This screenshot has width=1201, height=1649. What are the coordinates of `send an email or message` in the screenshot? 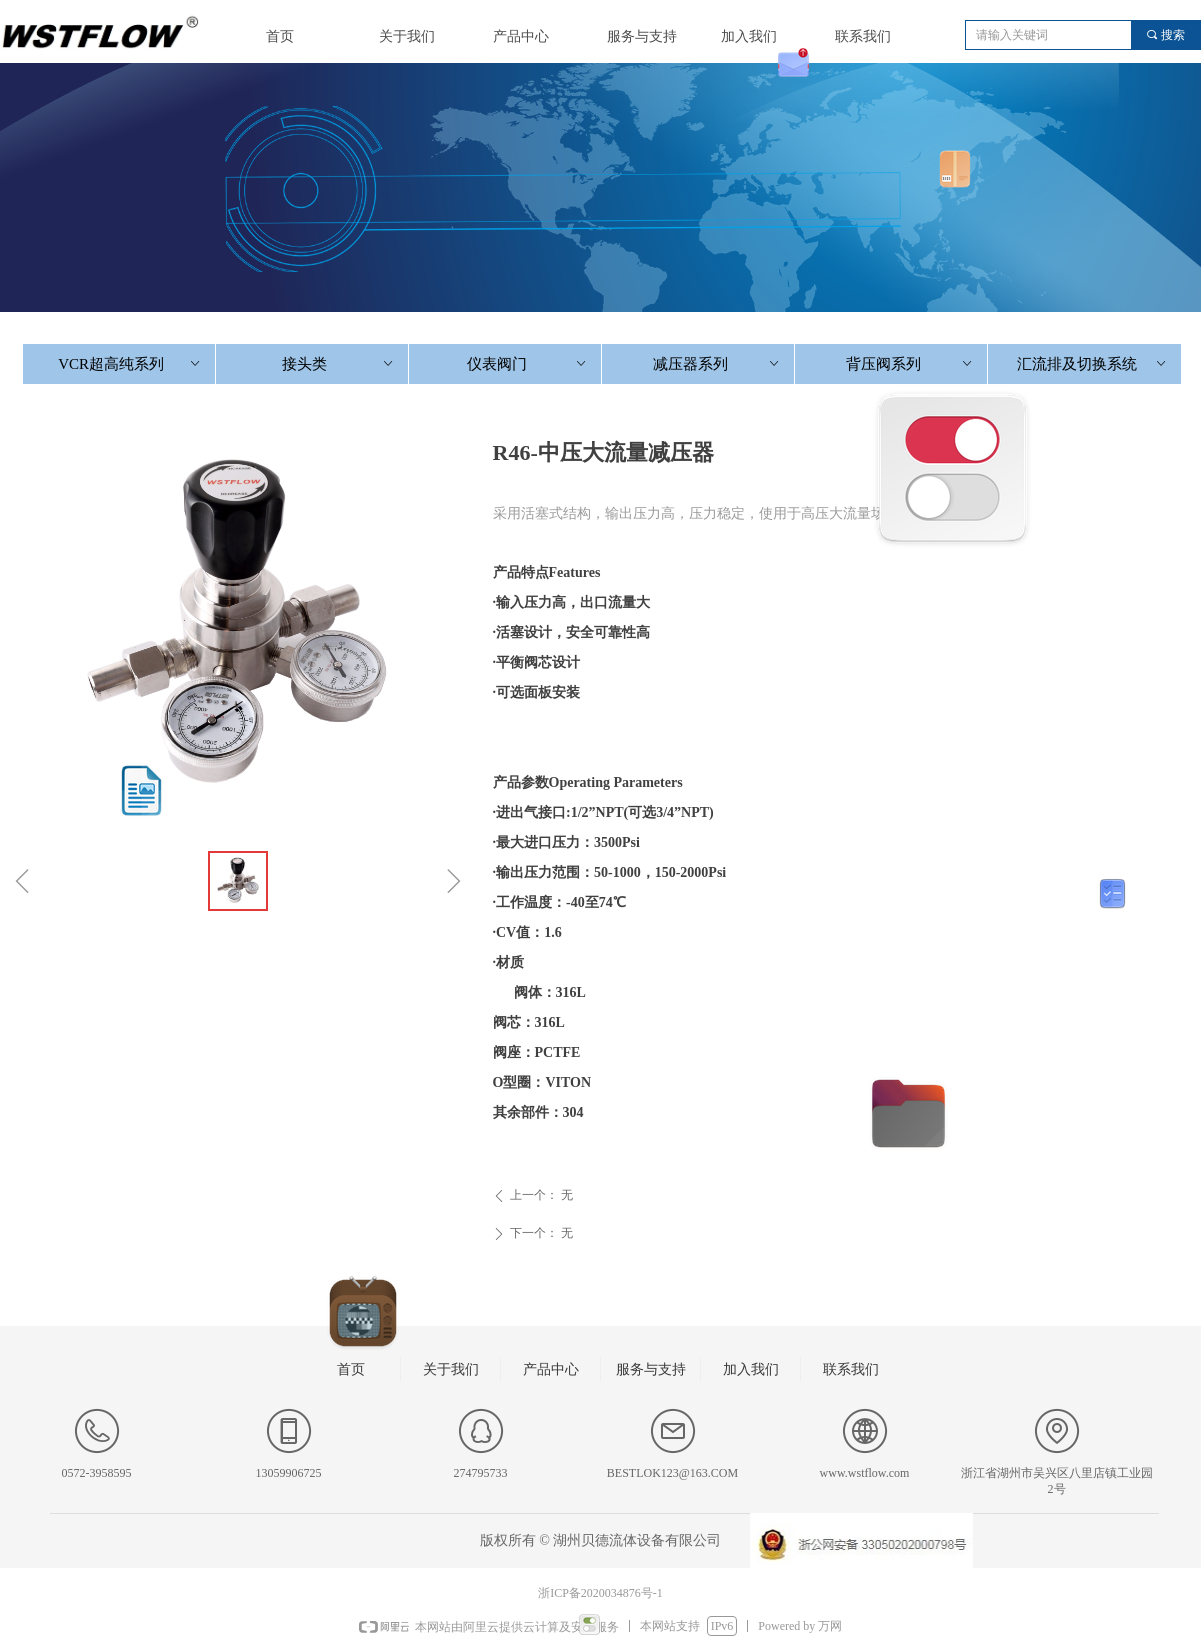 It's located at (793, 64).